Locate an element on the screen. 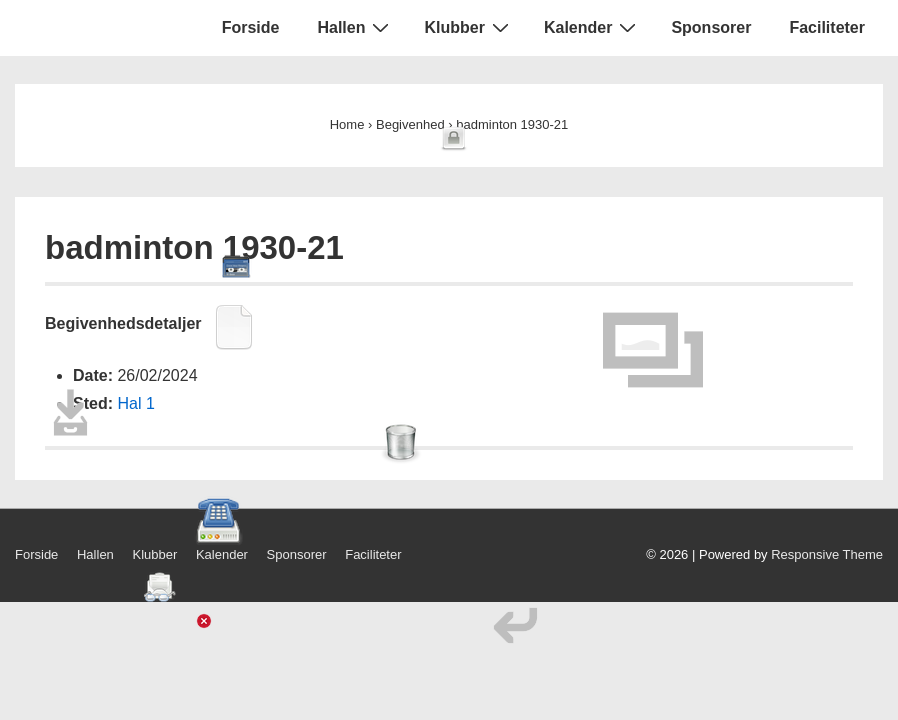  indicates an empty or zero-byte file is located at coordinates (234, 327).